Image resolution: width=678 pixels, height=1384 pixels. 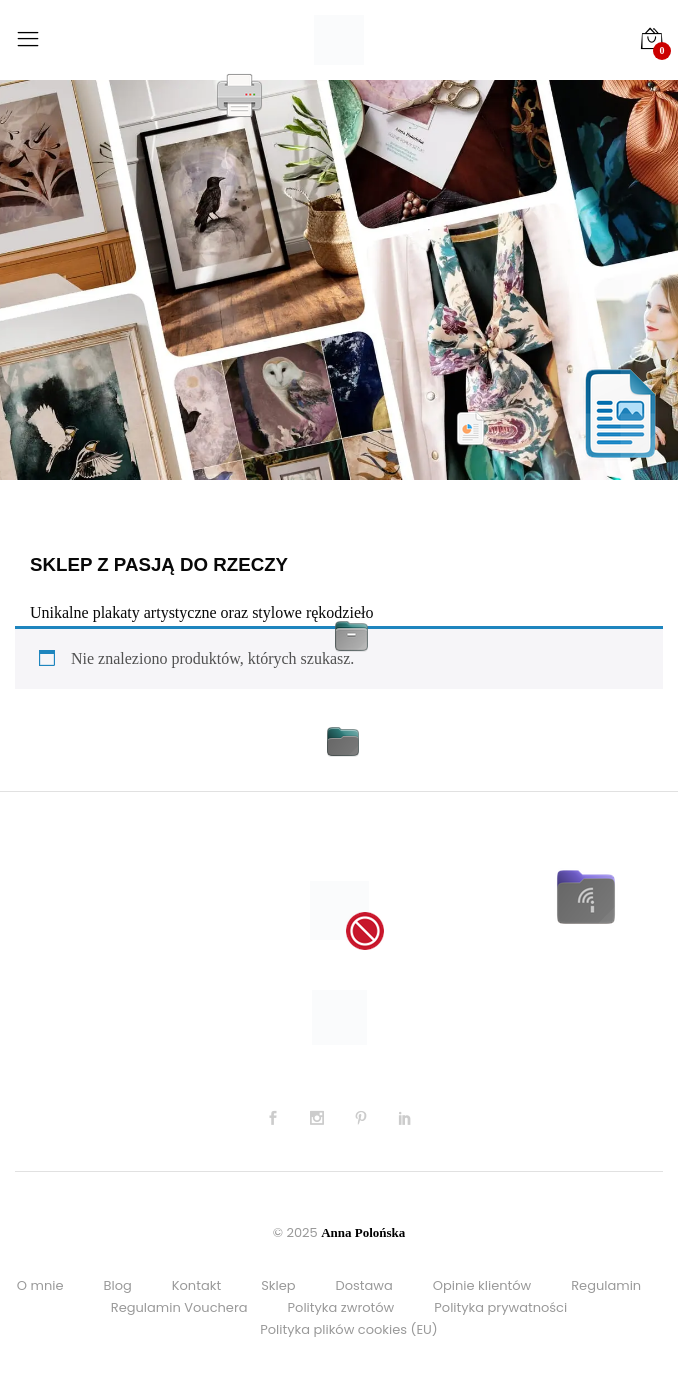 What do you see at coordinates (239, 95) in the screenshot?
I see `print the current document` at bounding box center [239, 95].